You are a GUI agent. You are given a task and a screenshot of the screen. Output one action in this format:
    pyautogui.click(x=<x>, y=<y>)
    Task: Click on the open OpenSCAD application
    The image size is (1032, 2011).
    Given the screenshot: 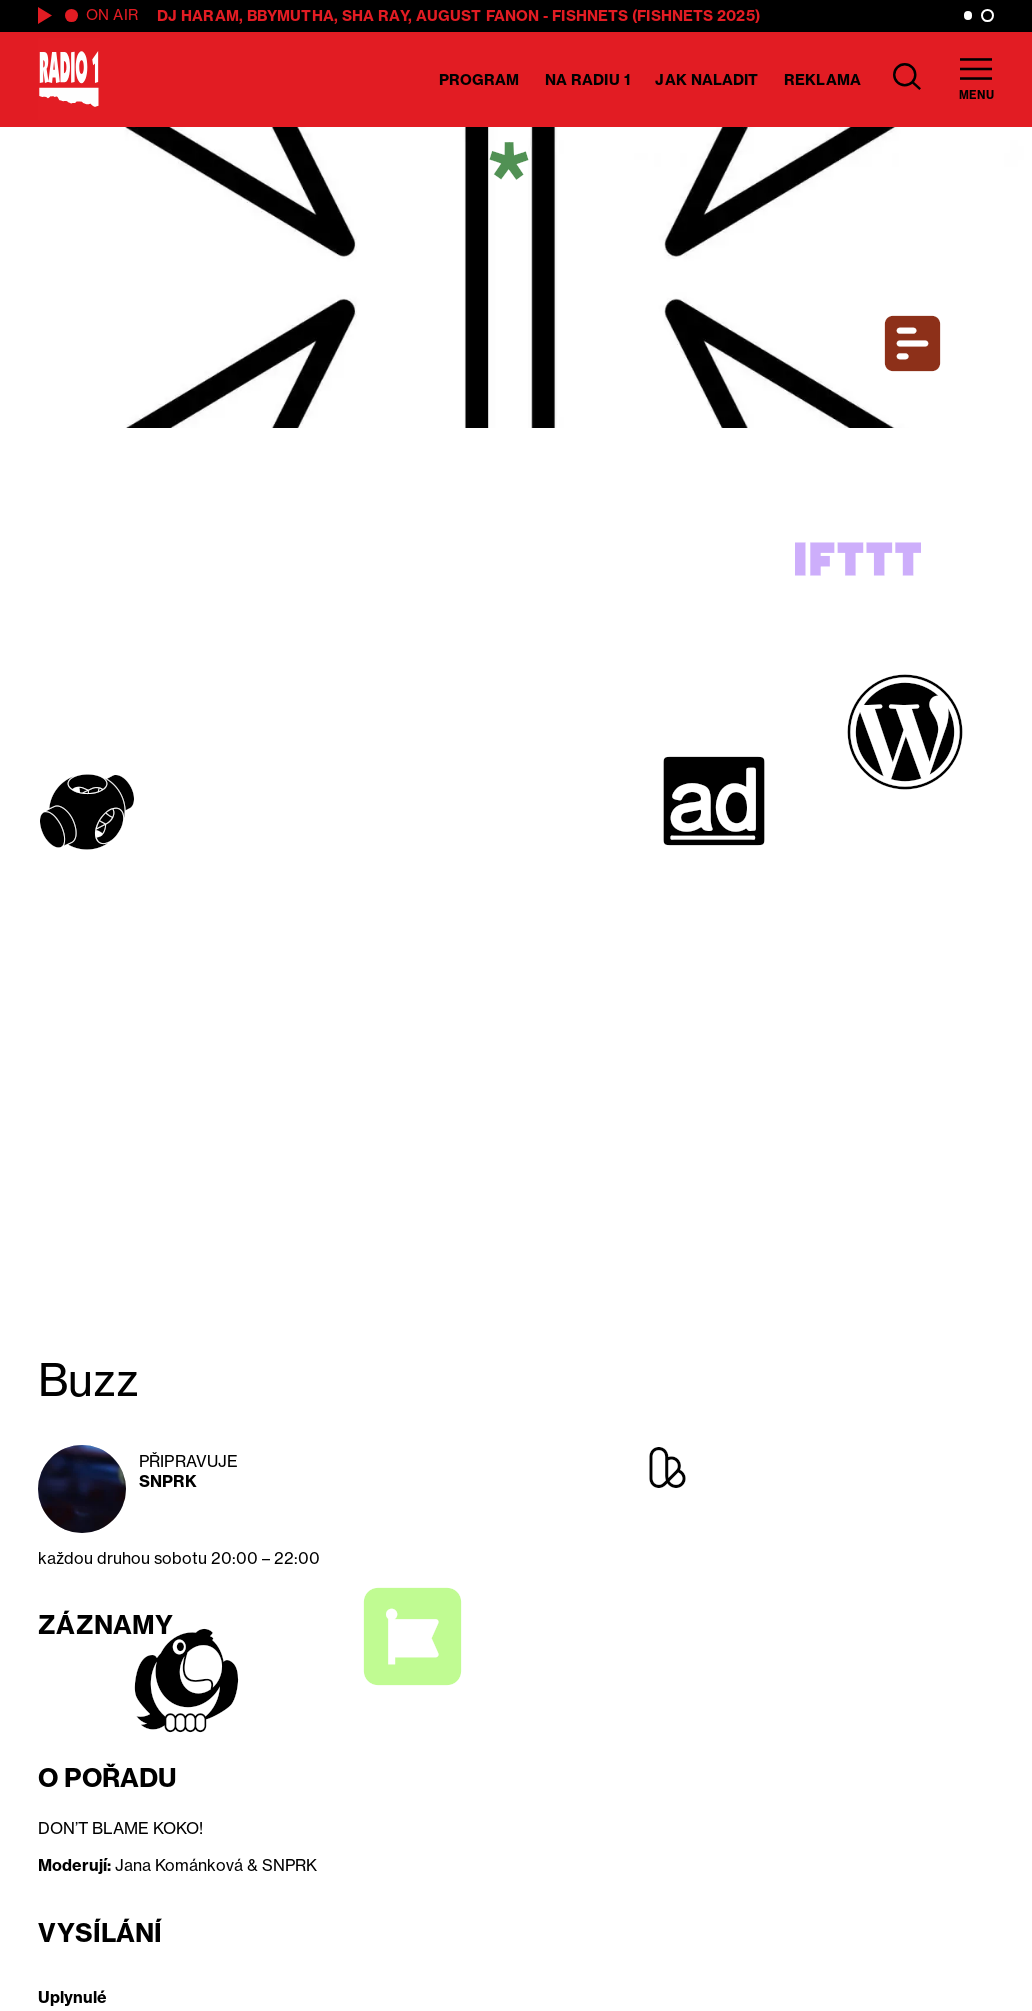 What is the action you would take?
    pyautogui.click(x=87, y=812)
    